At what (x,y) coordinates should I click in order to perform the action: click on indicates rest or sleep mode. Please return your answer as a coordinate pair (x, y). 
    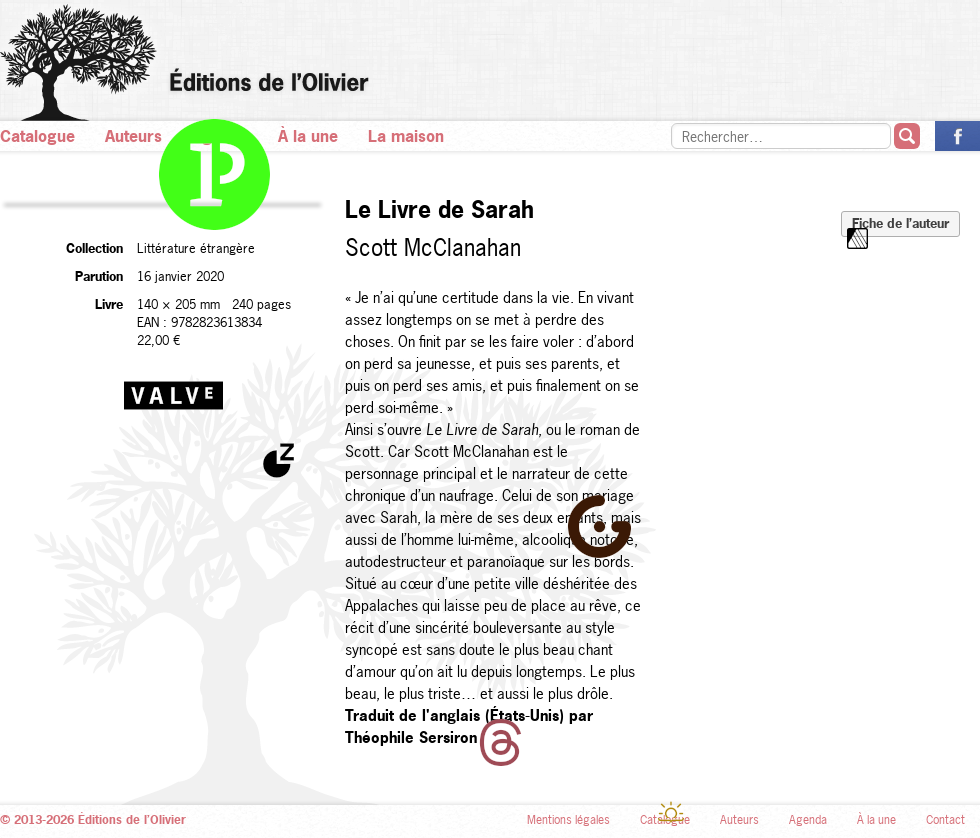
    Looking at the image, I should click on (278, 460).